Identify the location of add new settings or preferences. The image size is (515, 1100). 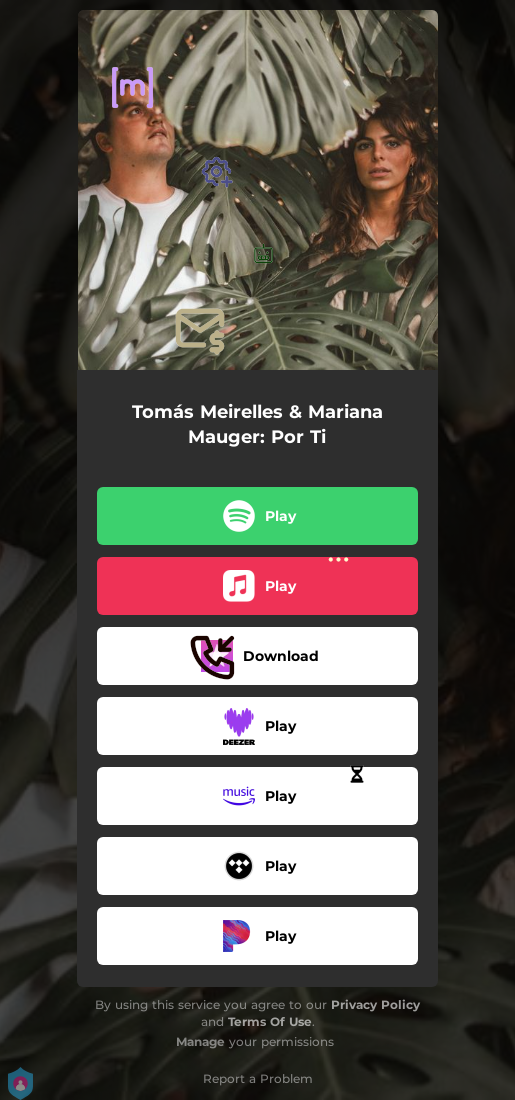
(216, 171).